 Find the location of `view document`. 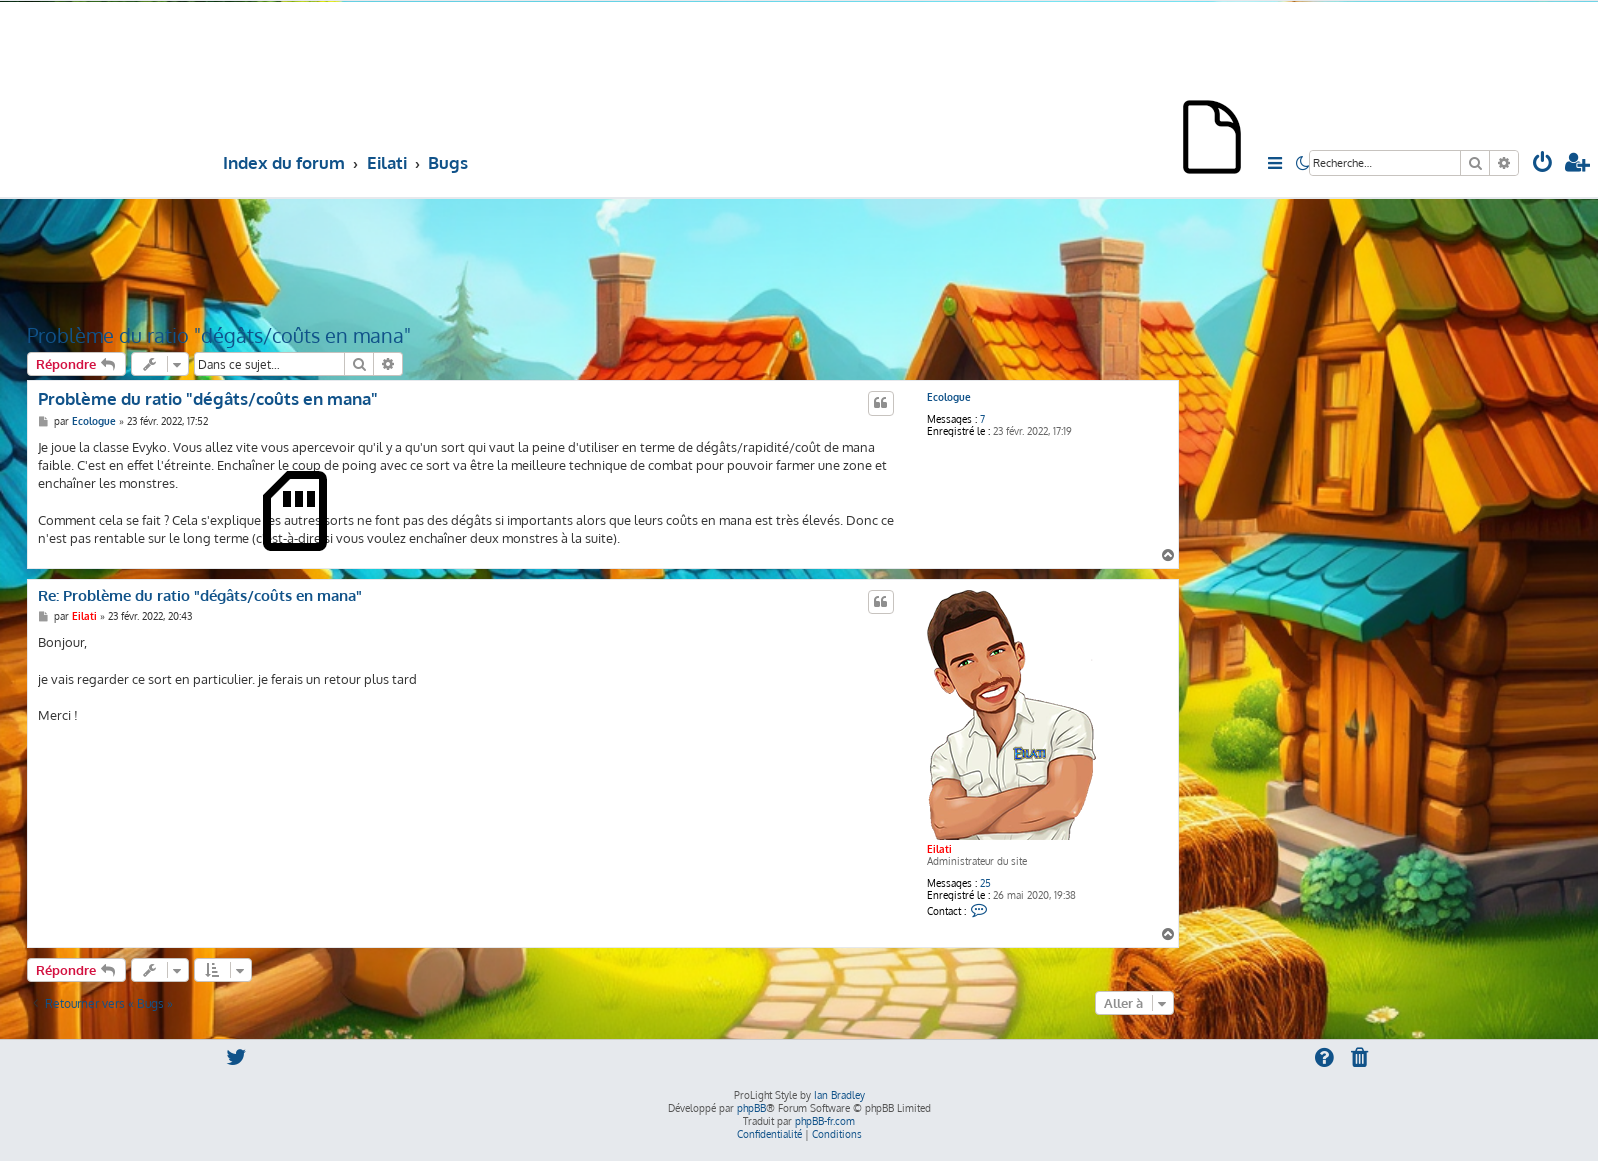

view document is located at coordinates (1212, 137).